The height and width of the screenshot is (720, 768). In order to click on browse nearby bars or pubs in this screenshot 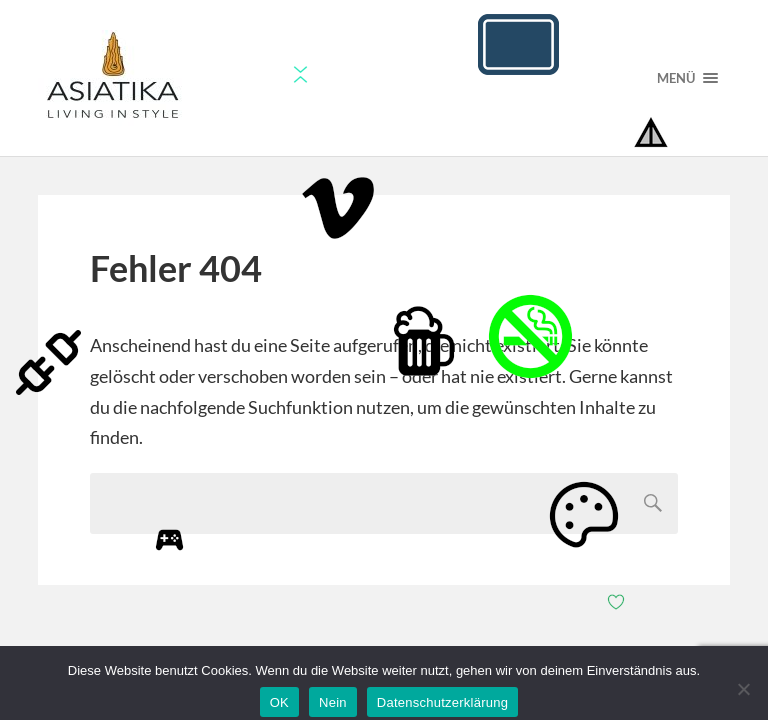, I will do `click(424, 341)`.